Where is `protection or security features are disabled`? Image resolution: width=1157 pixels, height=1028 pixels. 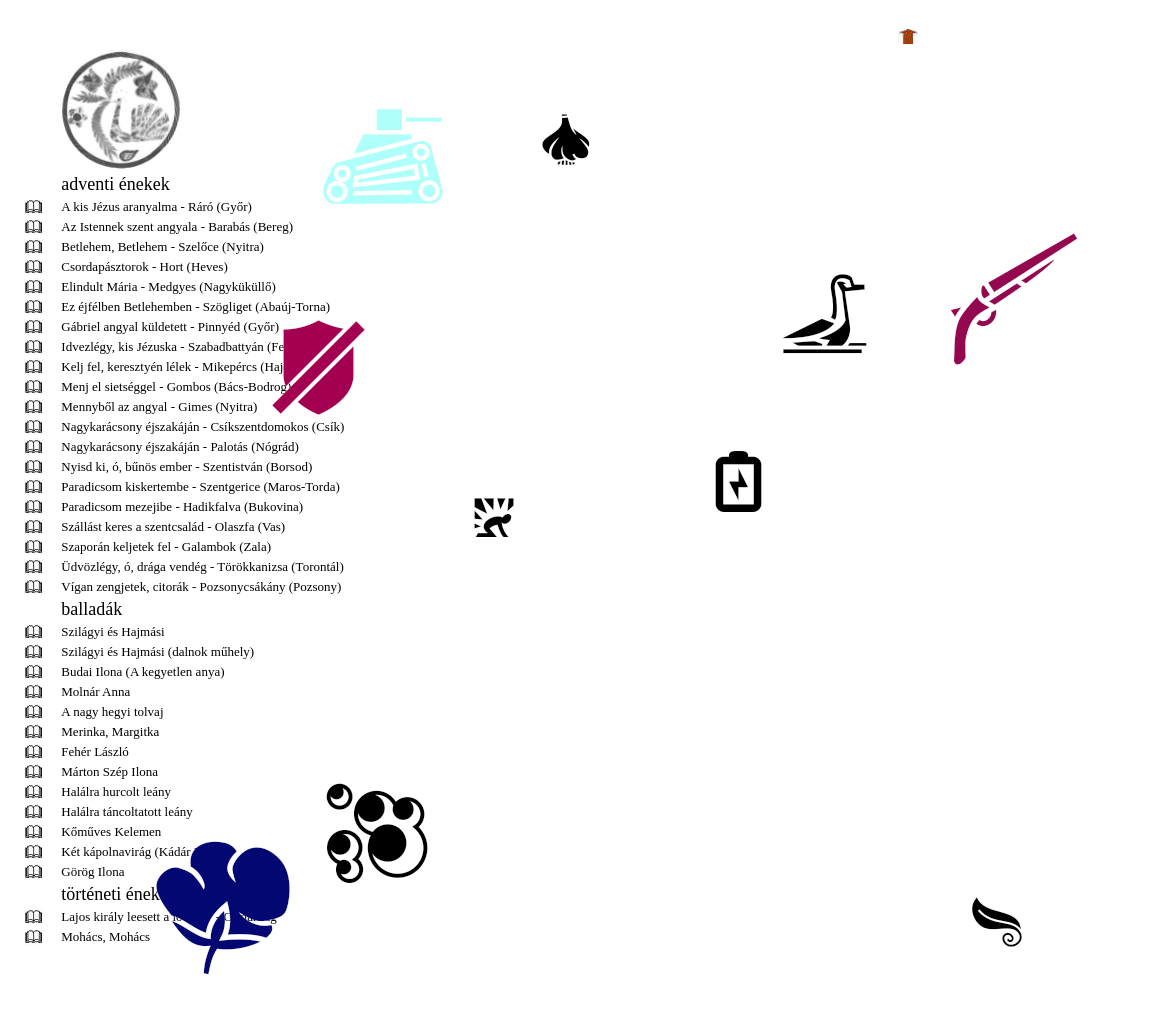
protection or security features are disabled is located at coordinates (318, 367).